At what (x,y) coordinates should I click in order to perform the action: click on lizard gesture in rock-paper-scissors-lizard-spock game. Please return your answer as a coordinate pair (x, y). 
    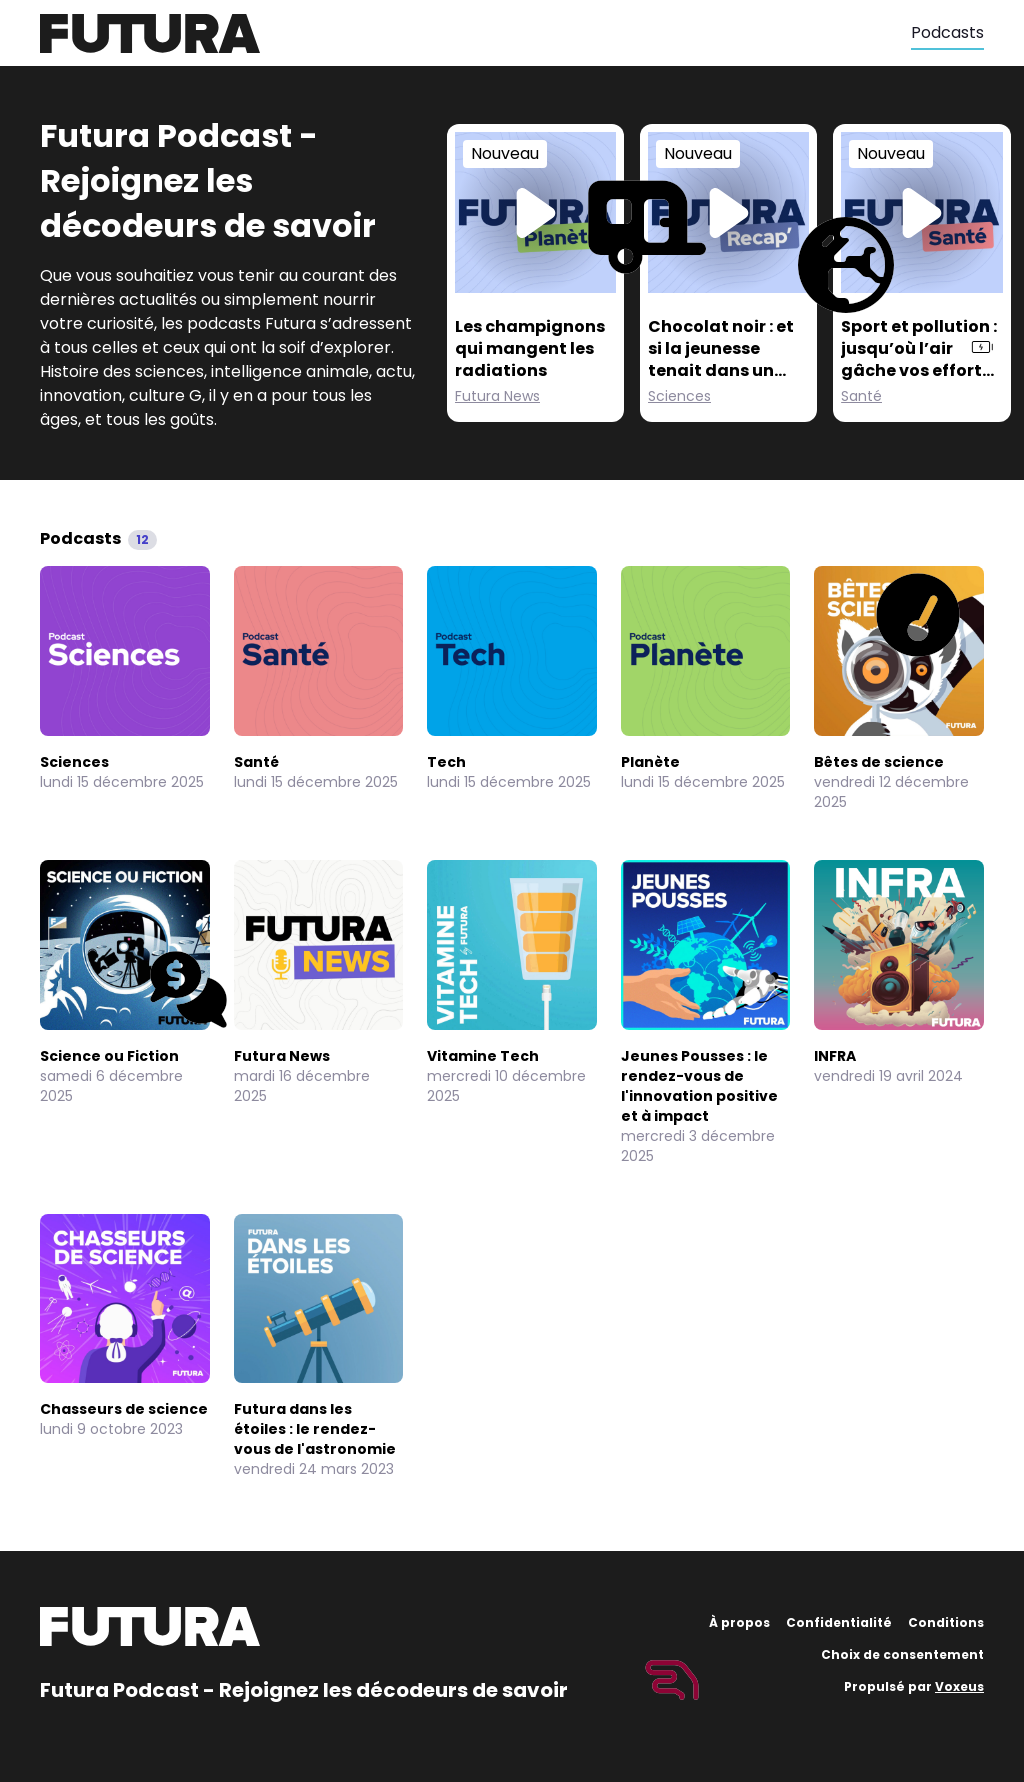
    Looking at the image, I should click on (672, 1680).